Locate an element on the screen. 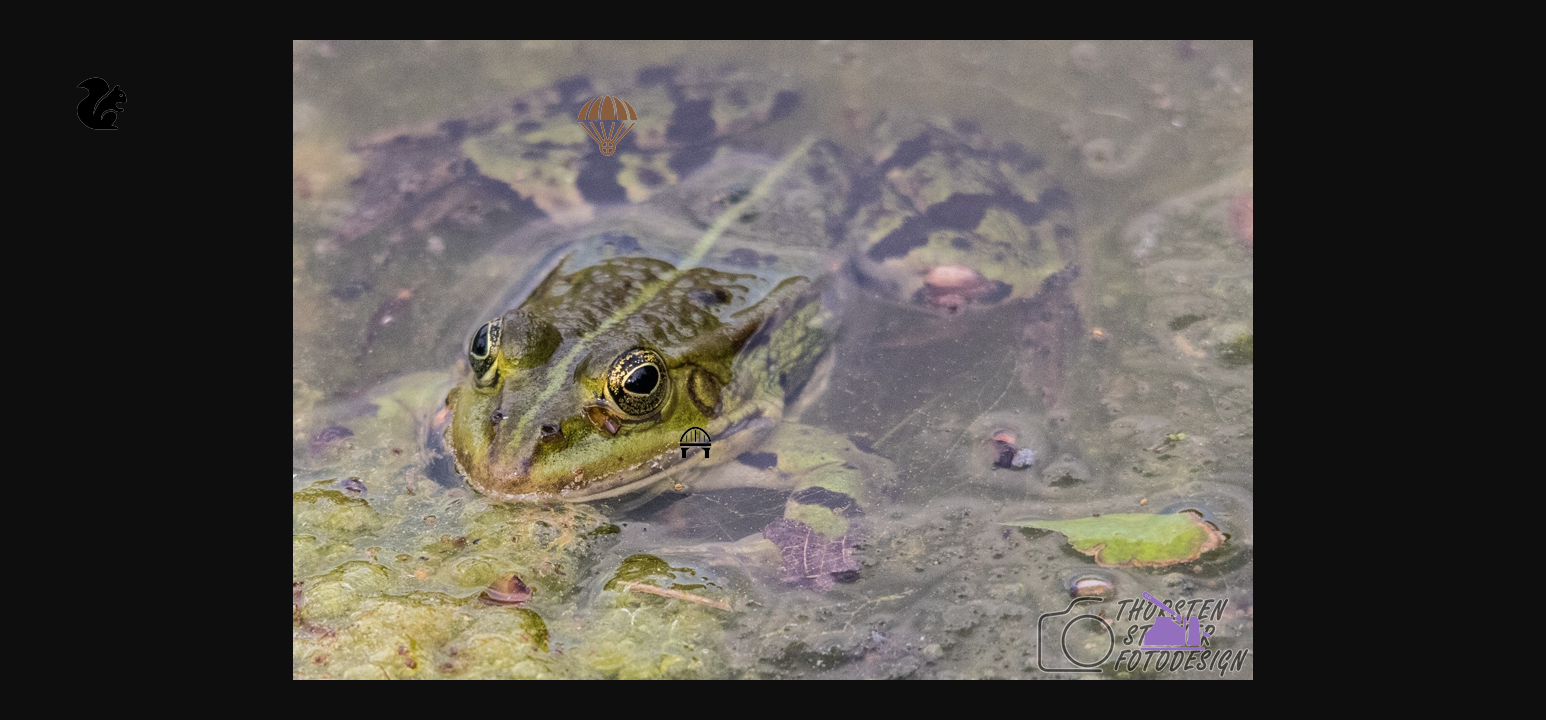 This screenshot has height=720, width=1546. airdrop or delivery incoming is located at coordinates (607, 125).